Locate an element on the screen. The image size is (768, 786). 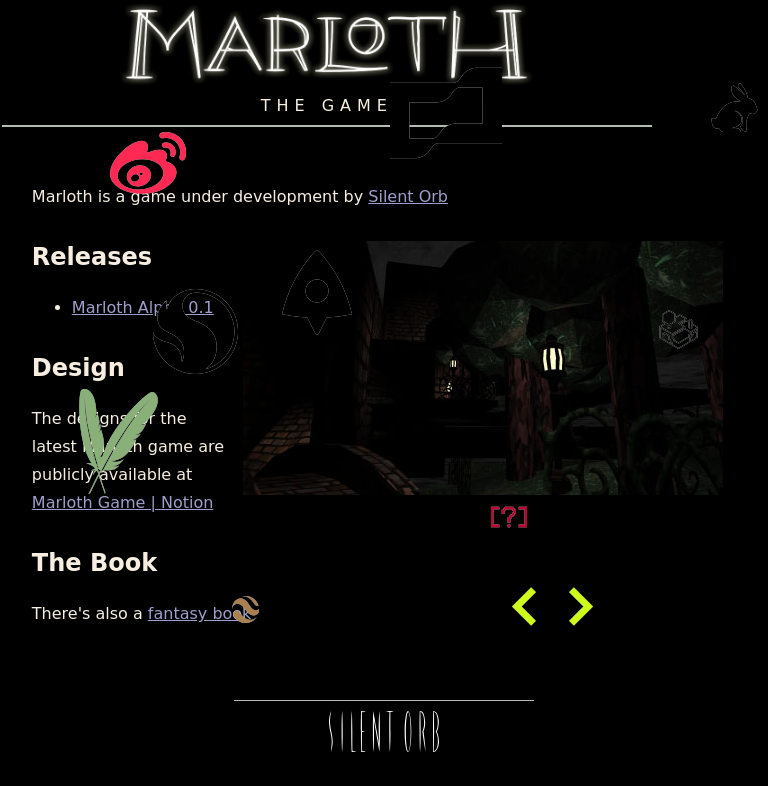
open Google Earth app is located at coordinates (245, 609).